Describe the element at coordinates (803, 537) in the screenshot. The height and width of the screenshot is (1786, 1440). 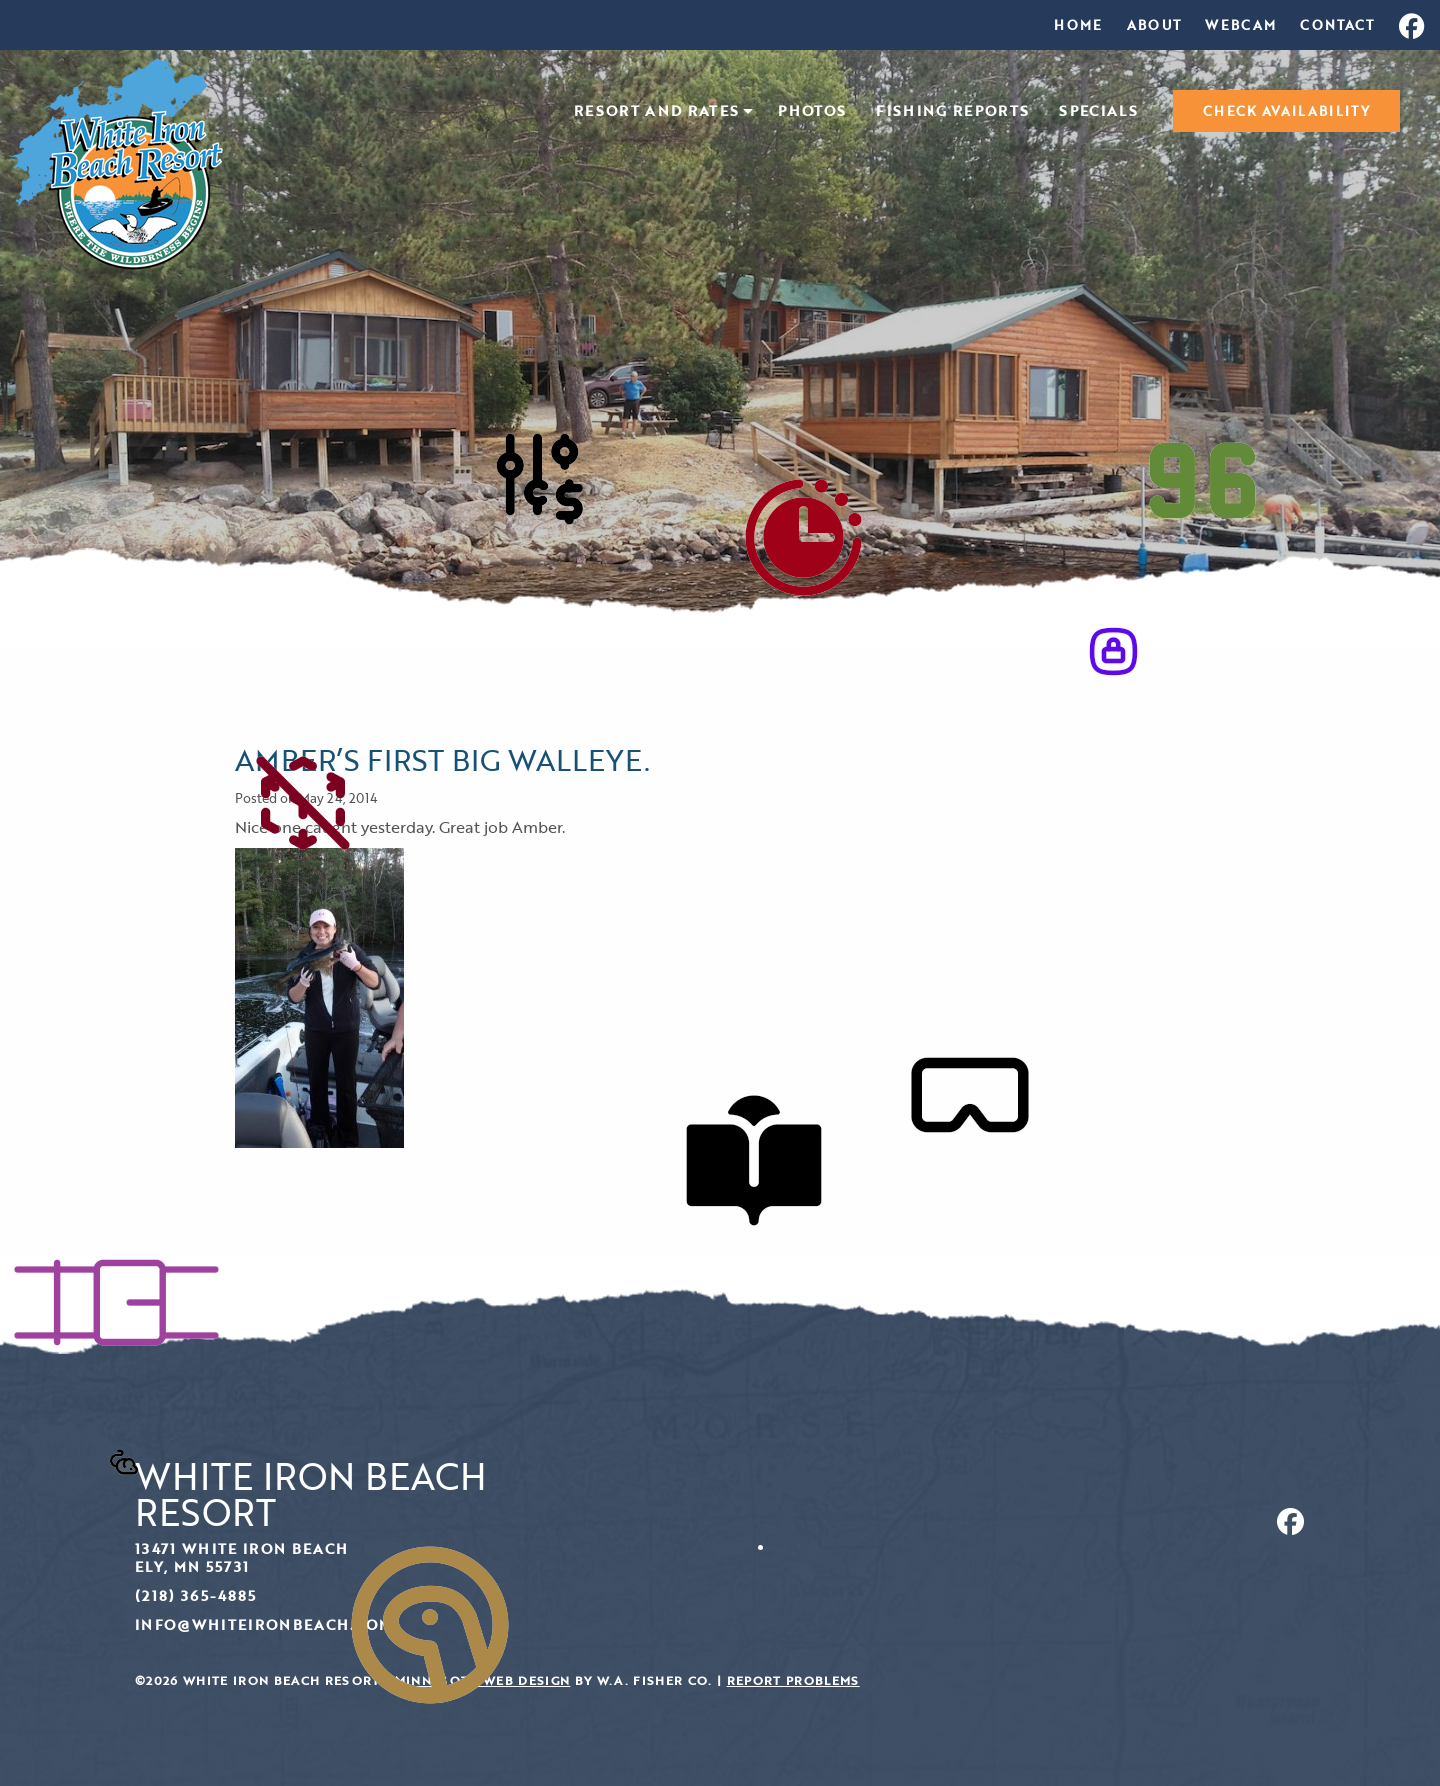
I see `view countdown timer` at that location.